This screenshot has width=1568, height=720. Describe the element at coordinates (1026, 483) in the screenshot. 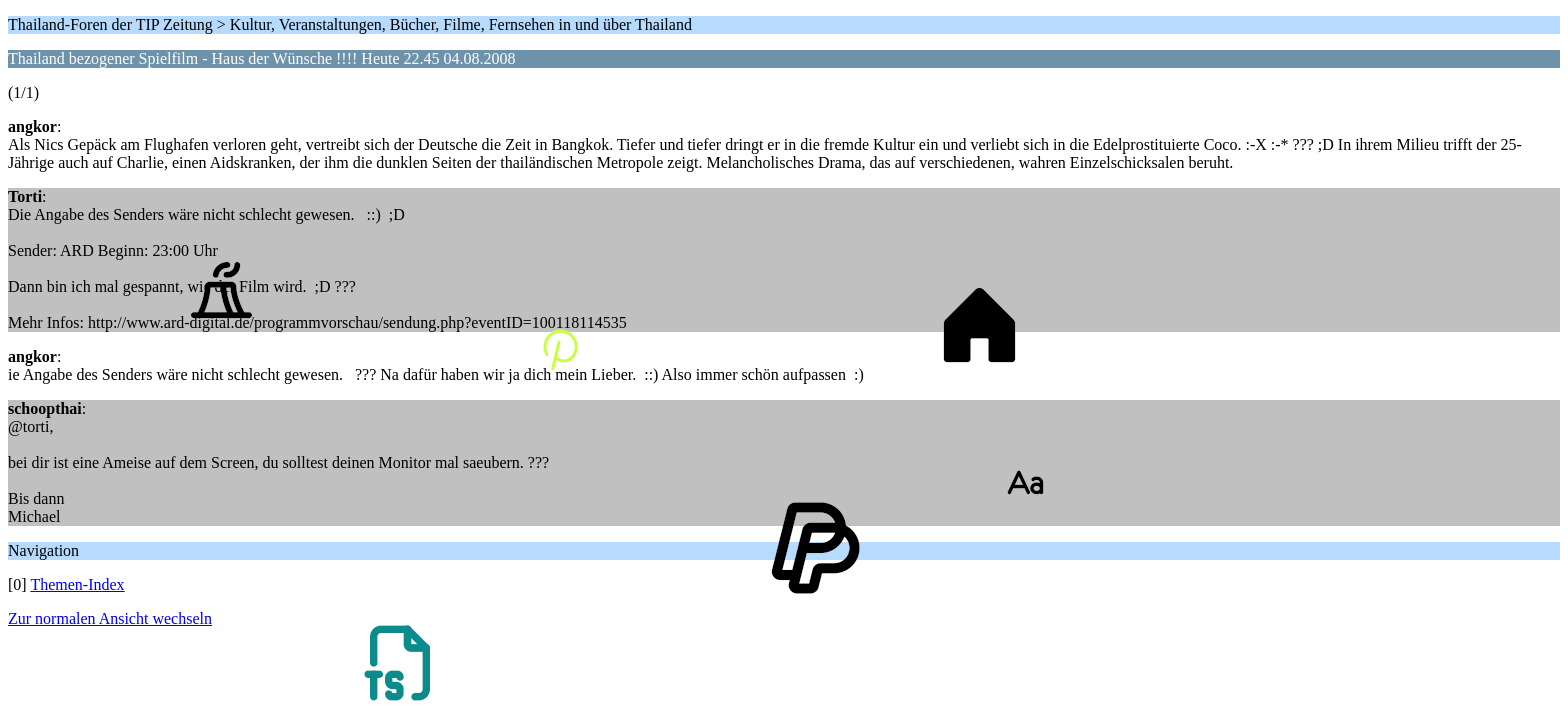

I see `change font or text settings` at that location.